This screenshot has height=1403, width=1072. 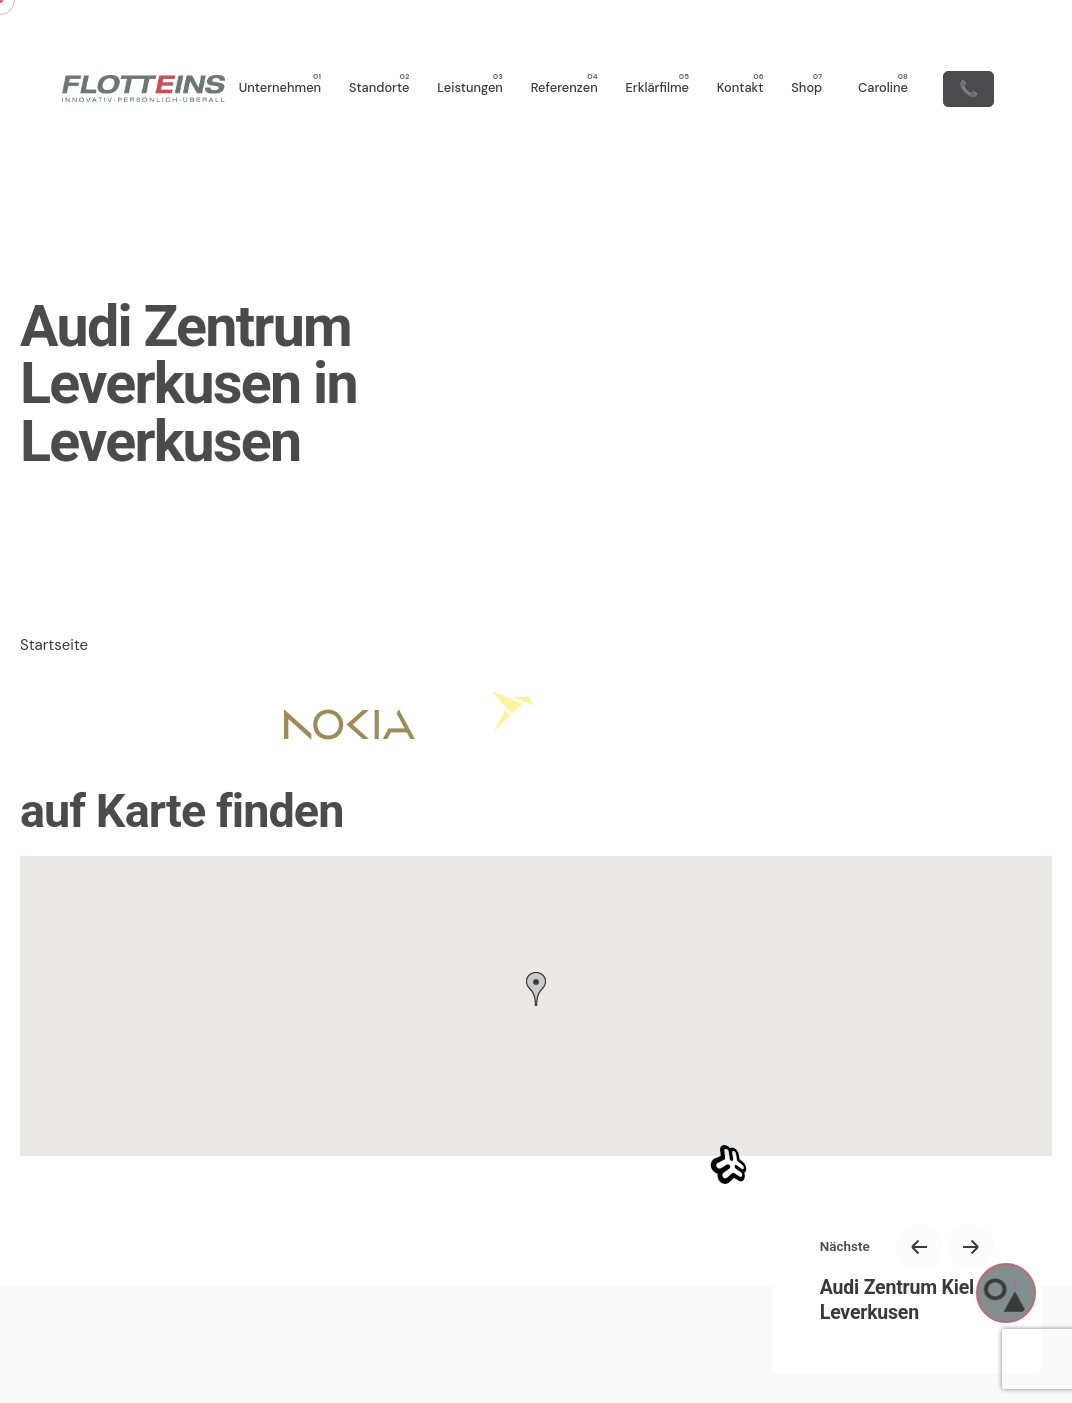 I want to click on Nokia brand logo, so click(x=349, y=724).